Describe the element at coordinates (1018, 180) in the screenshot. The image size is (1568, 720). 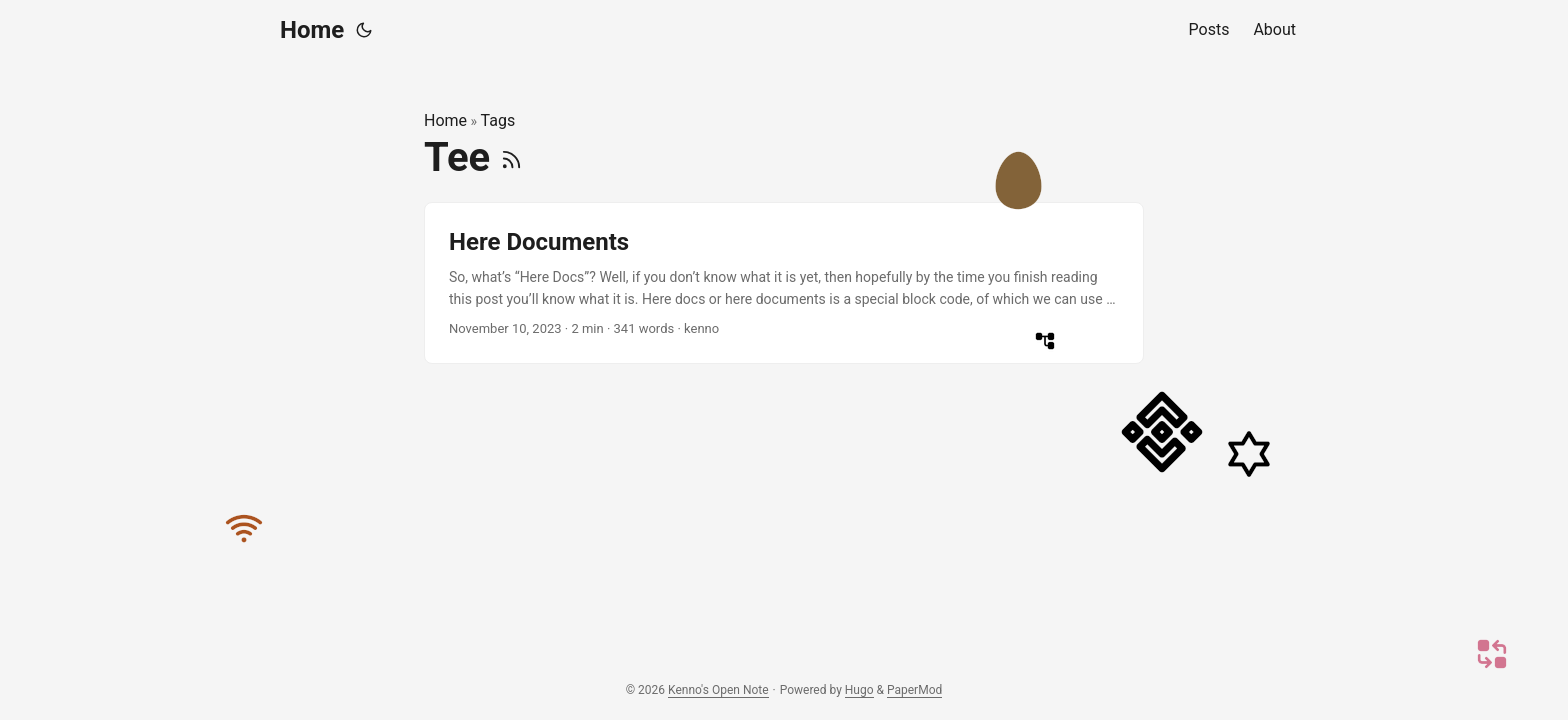
I see `indicates egg or egg-containing ingredient` at that location.